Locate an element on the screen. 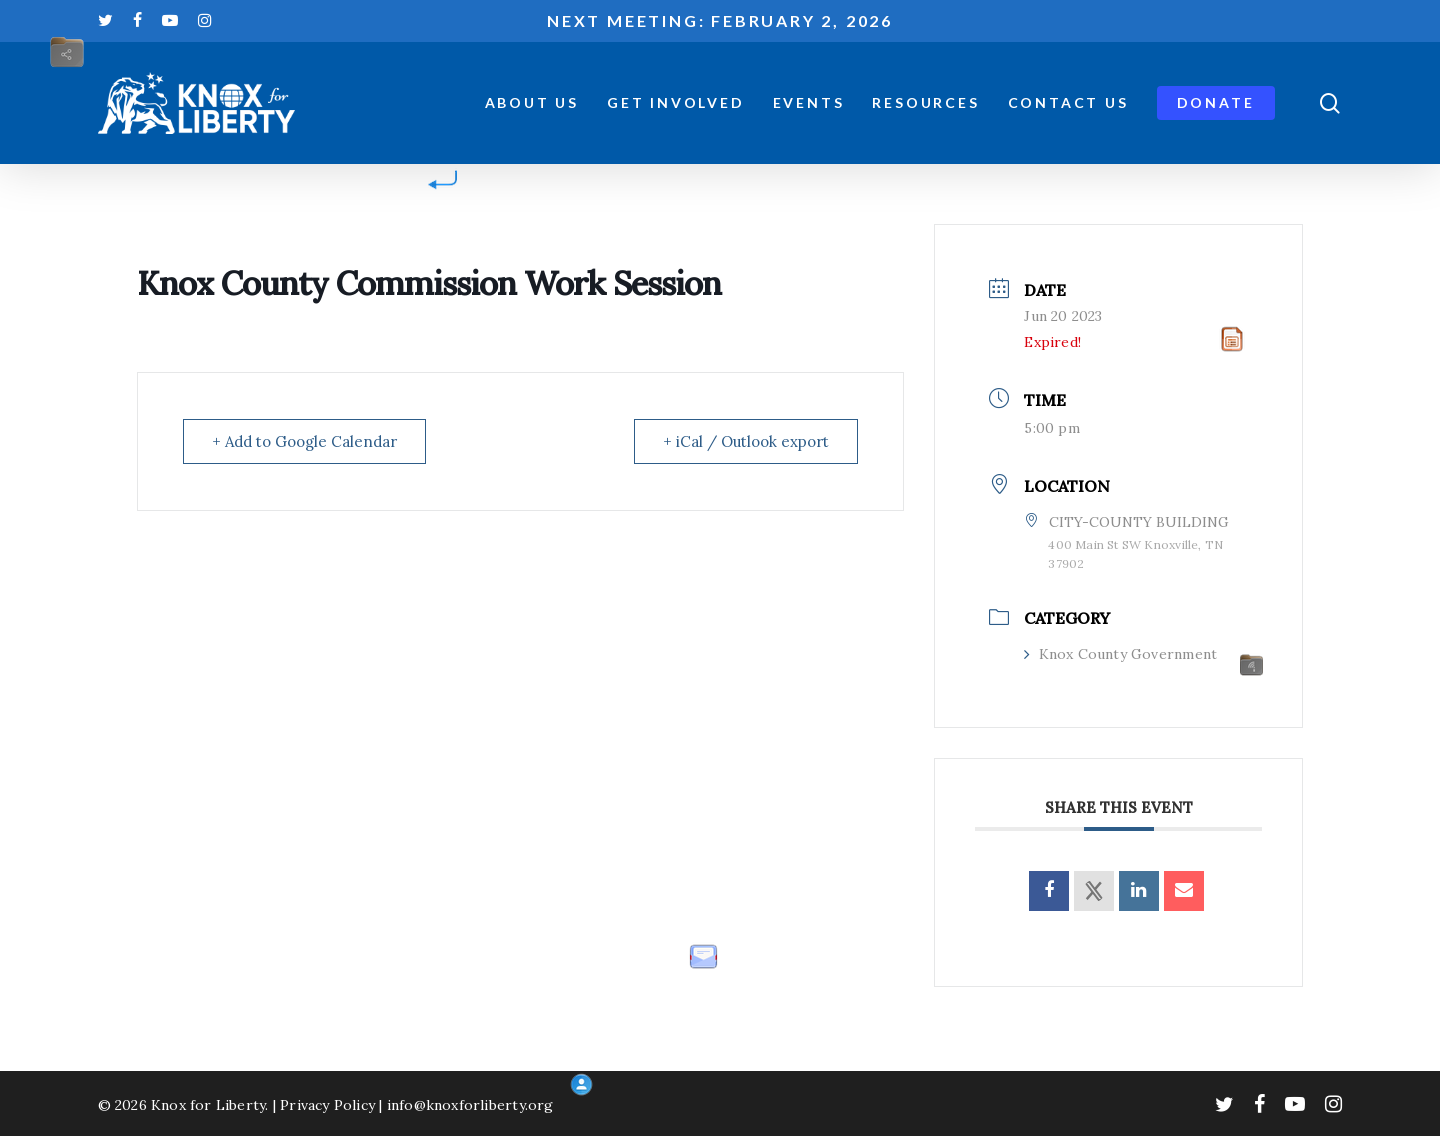 The height and width of the screenshot is (1136, 1440). libreoffice impress presentation template file is located at coordinates (1232, 339).